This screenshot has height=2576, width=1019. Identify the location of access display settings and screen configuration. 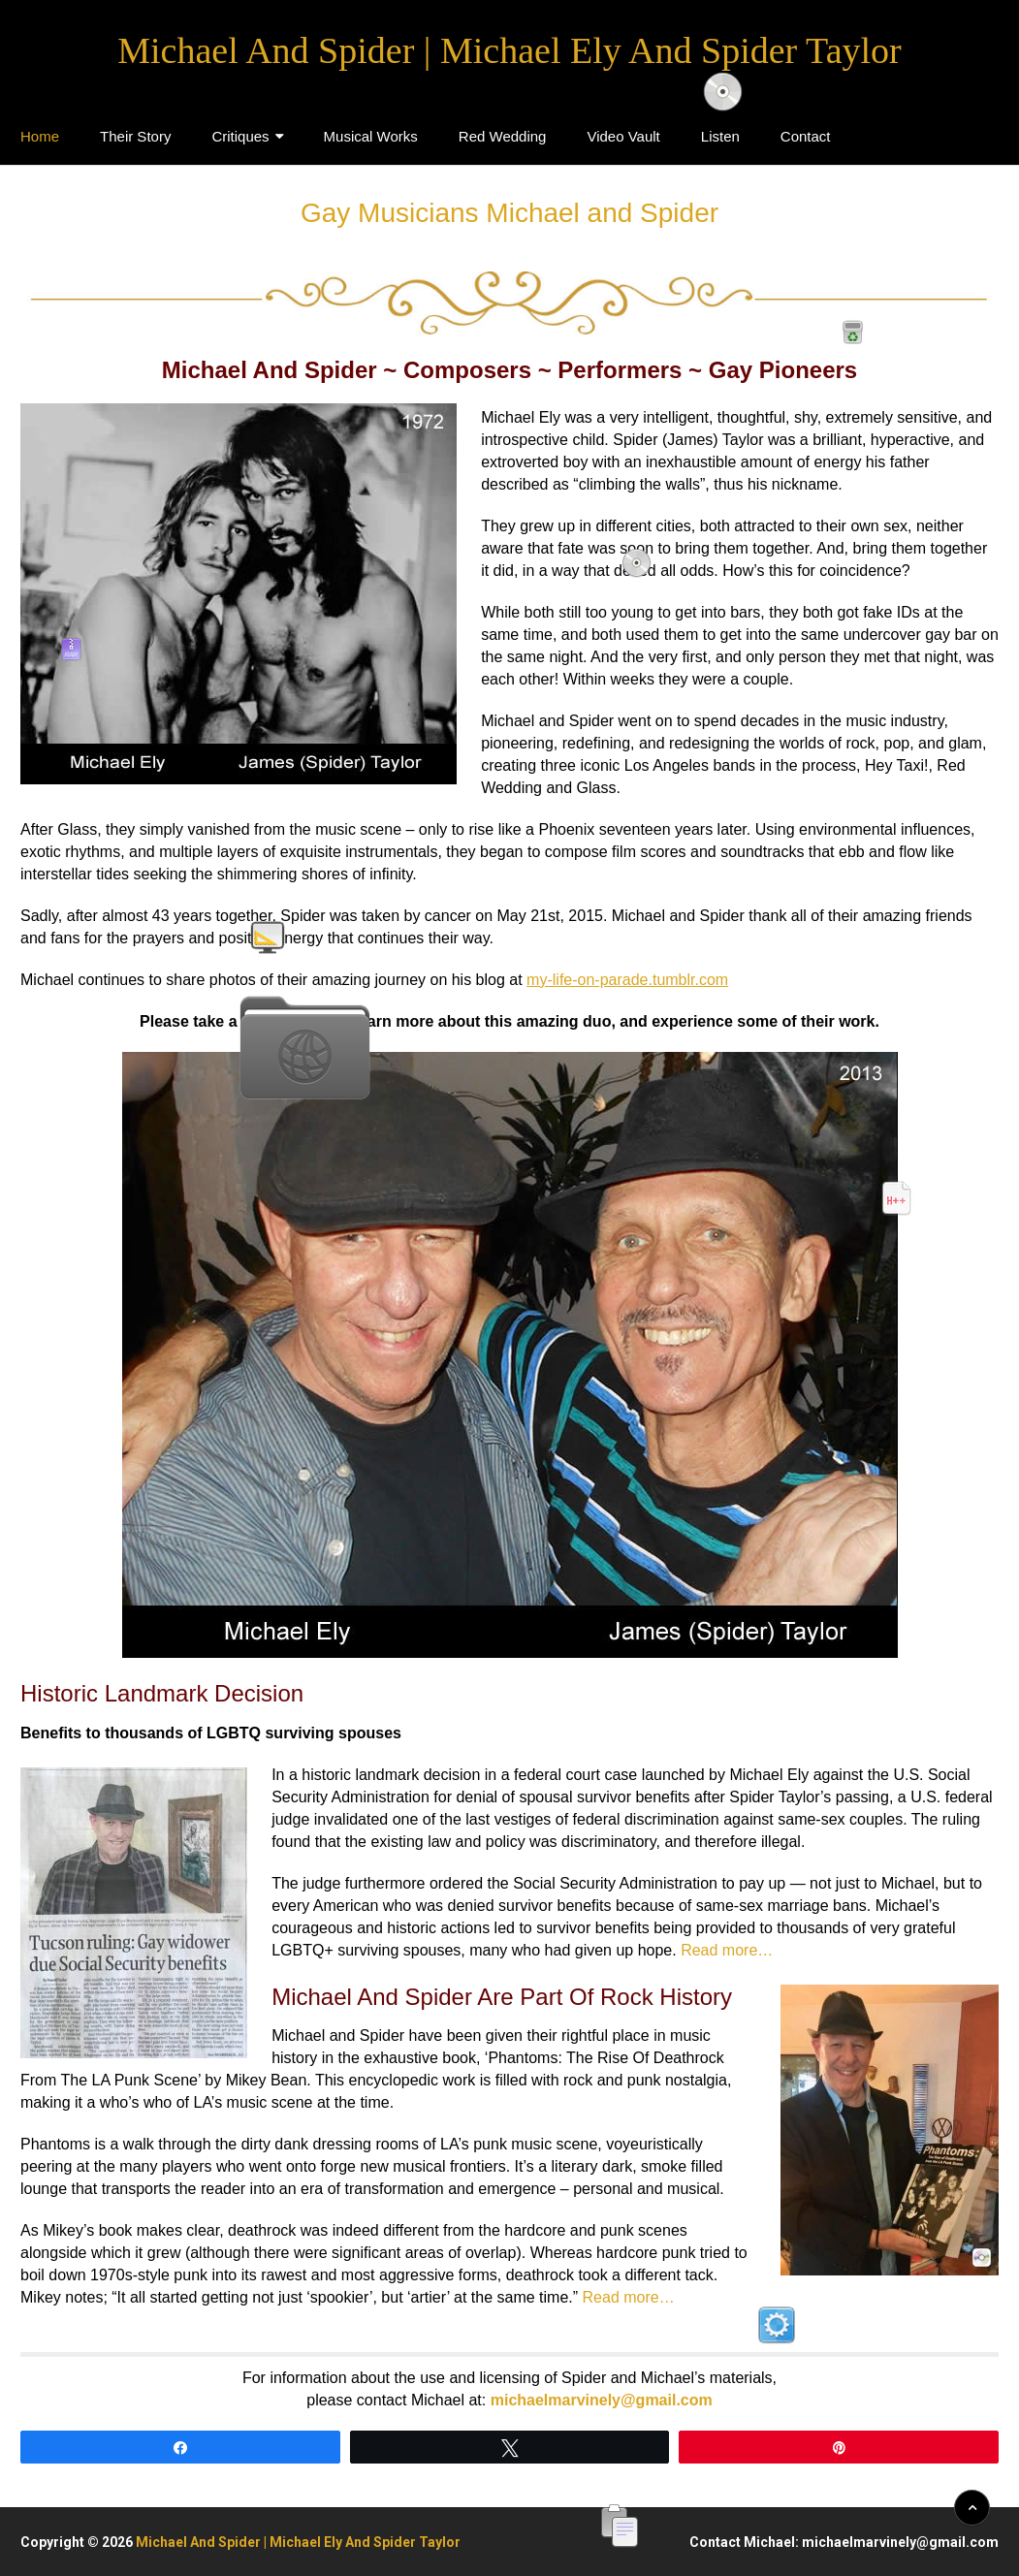
(268, 938).